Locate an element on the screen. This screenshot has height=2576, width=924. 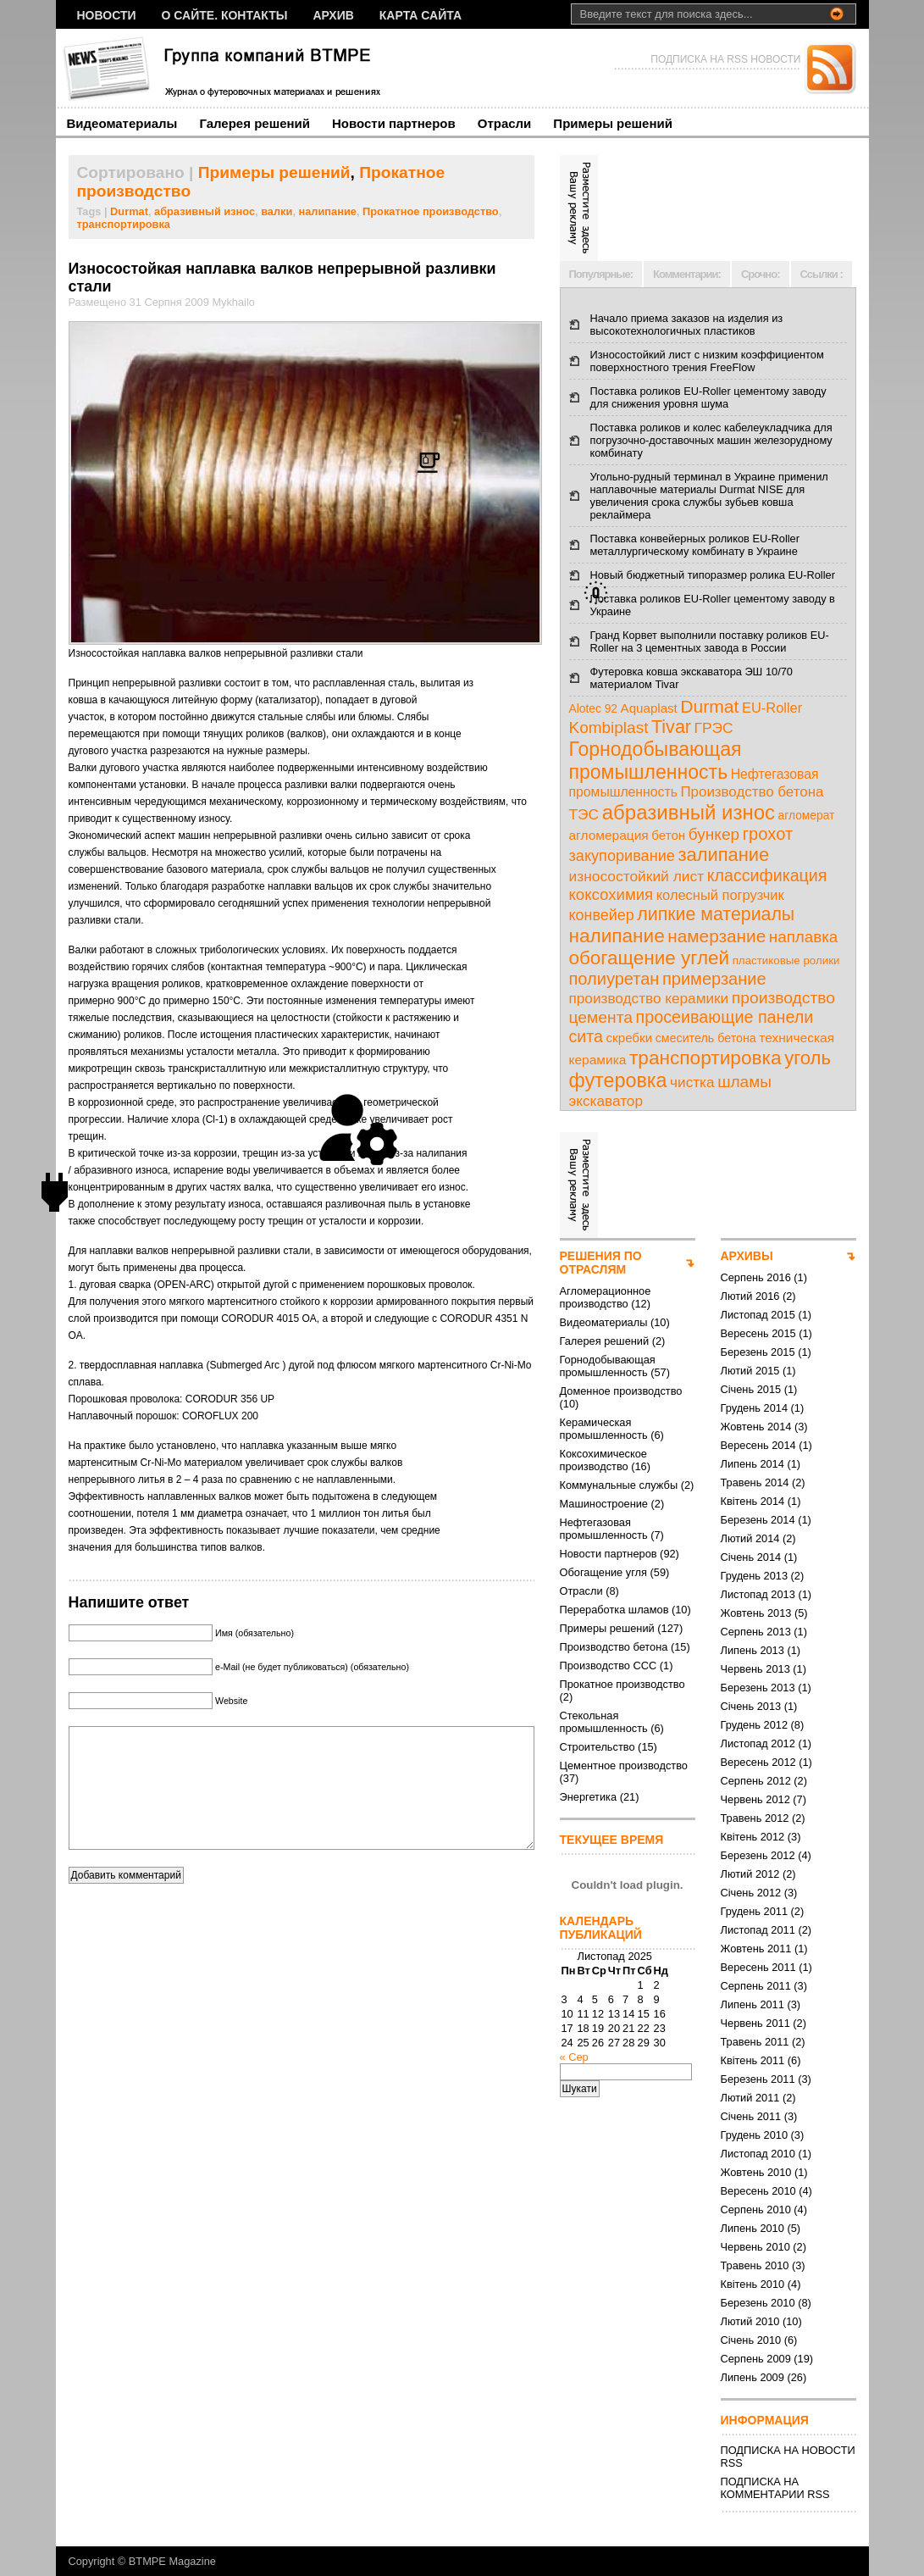
indicates a loading or processing state for Q-related feature is located at coordinates (595, 592).